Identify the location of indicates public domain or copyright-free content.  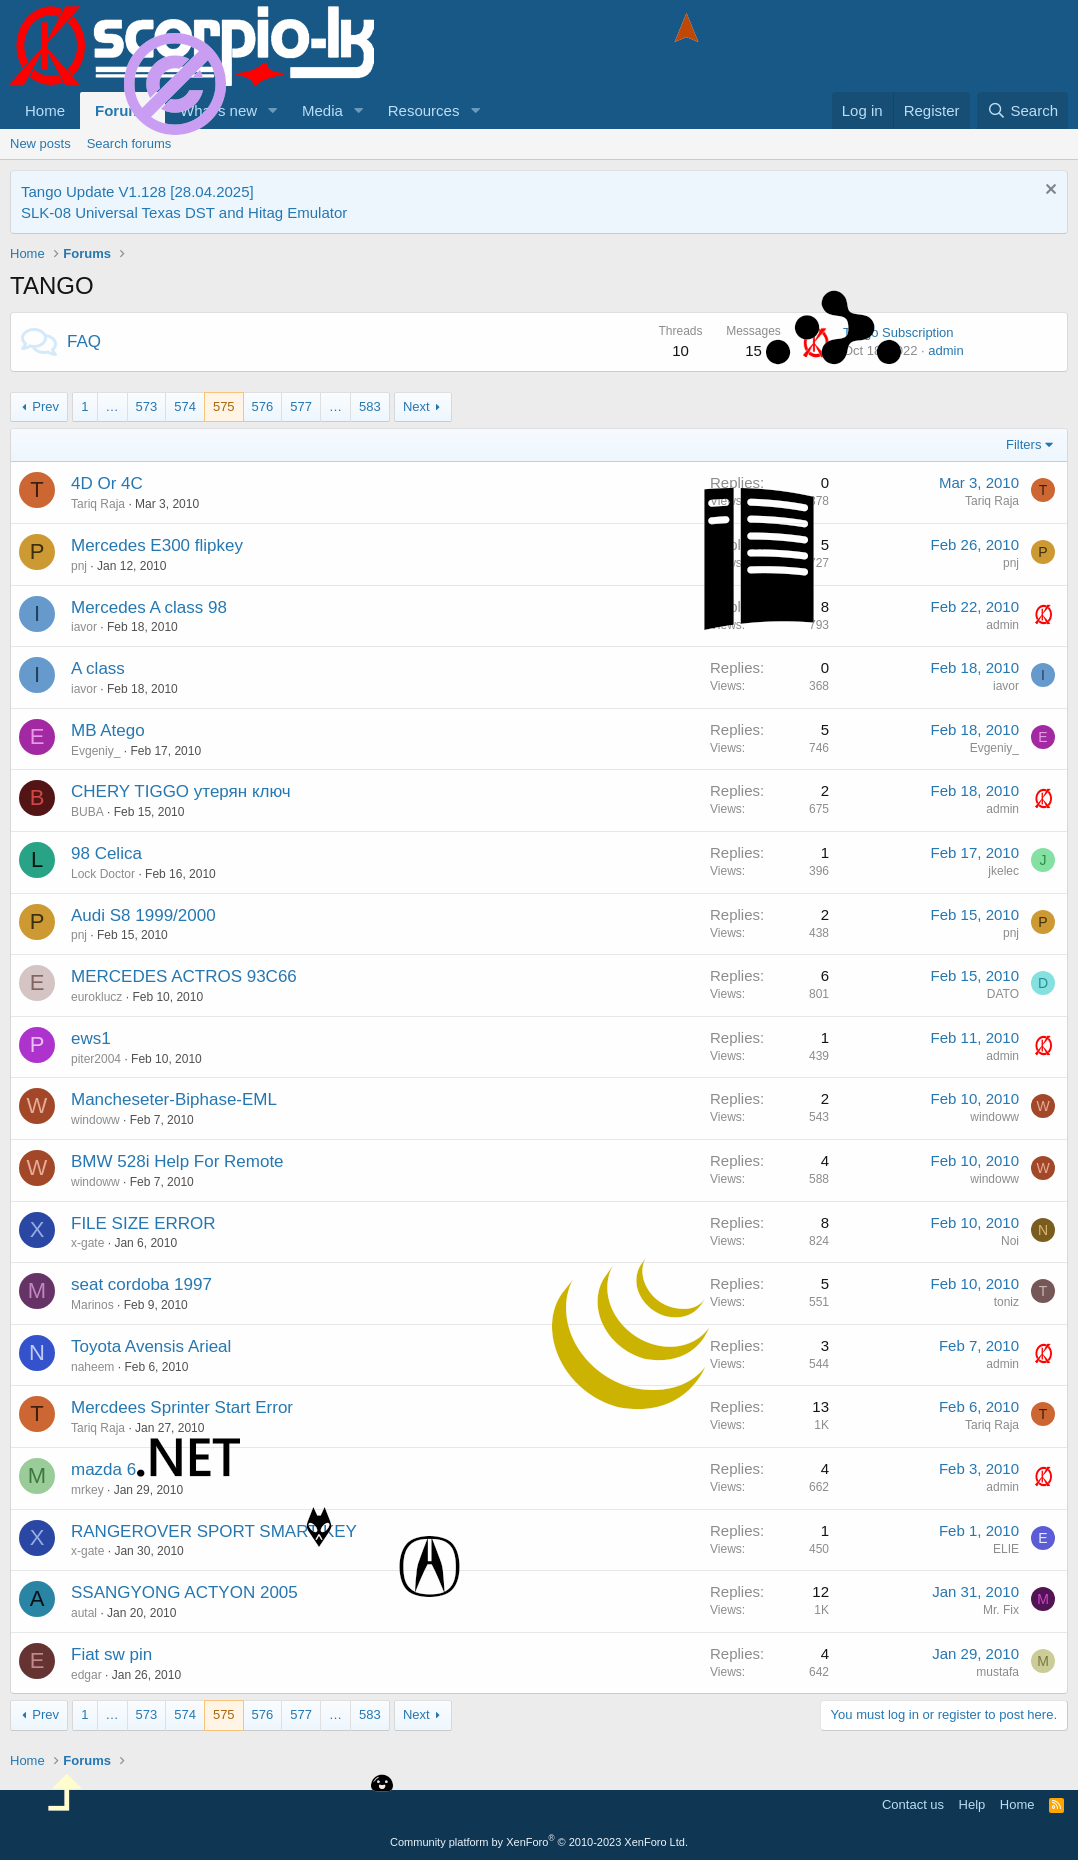
(175, 84).